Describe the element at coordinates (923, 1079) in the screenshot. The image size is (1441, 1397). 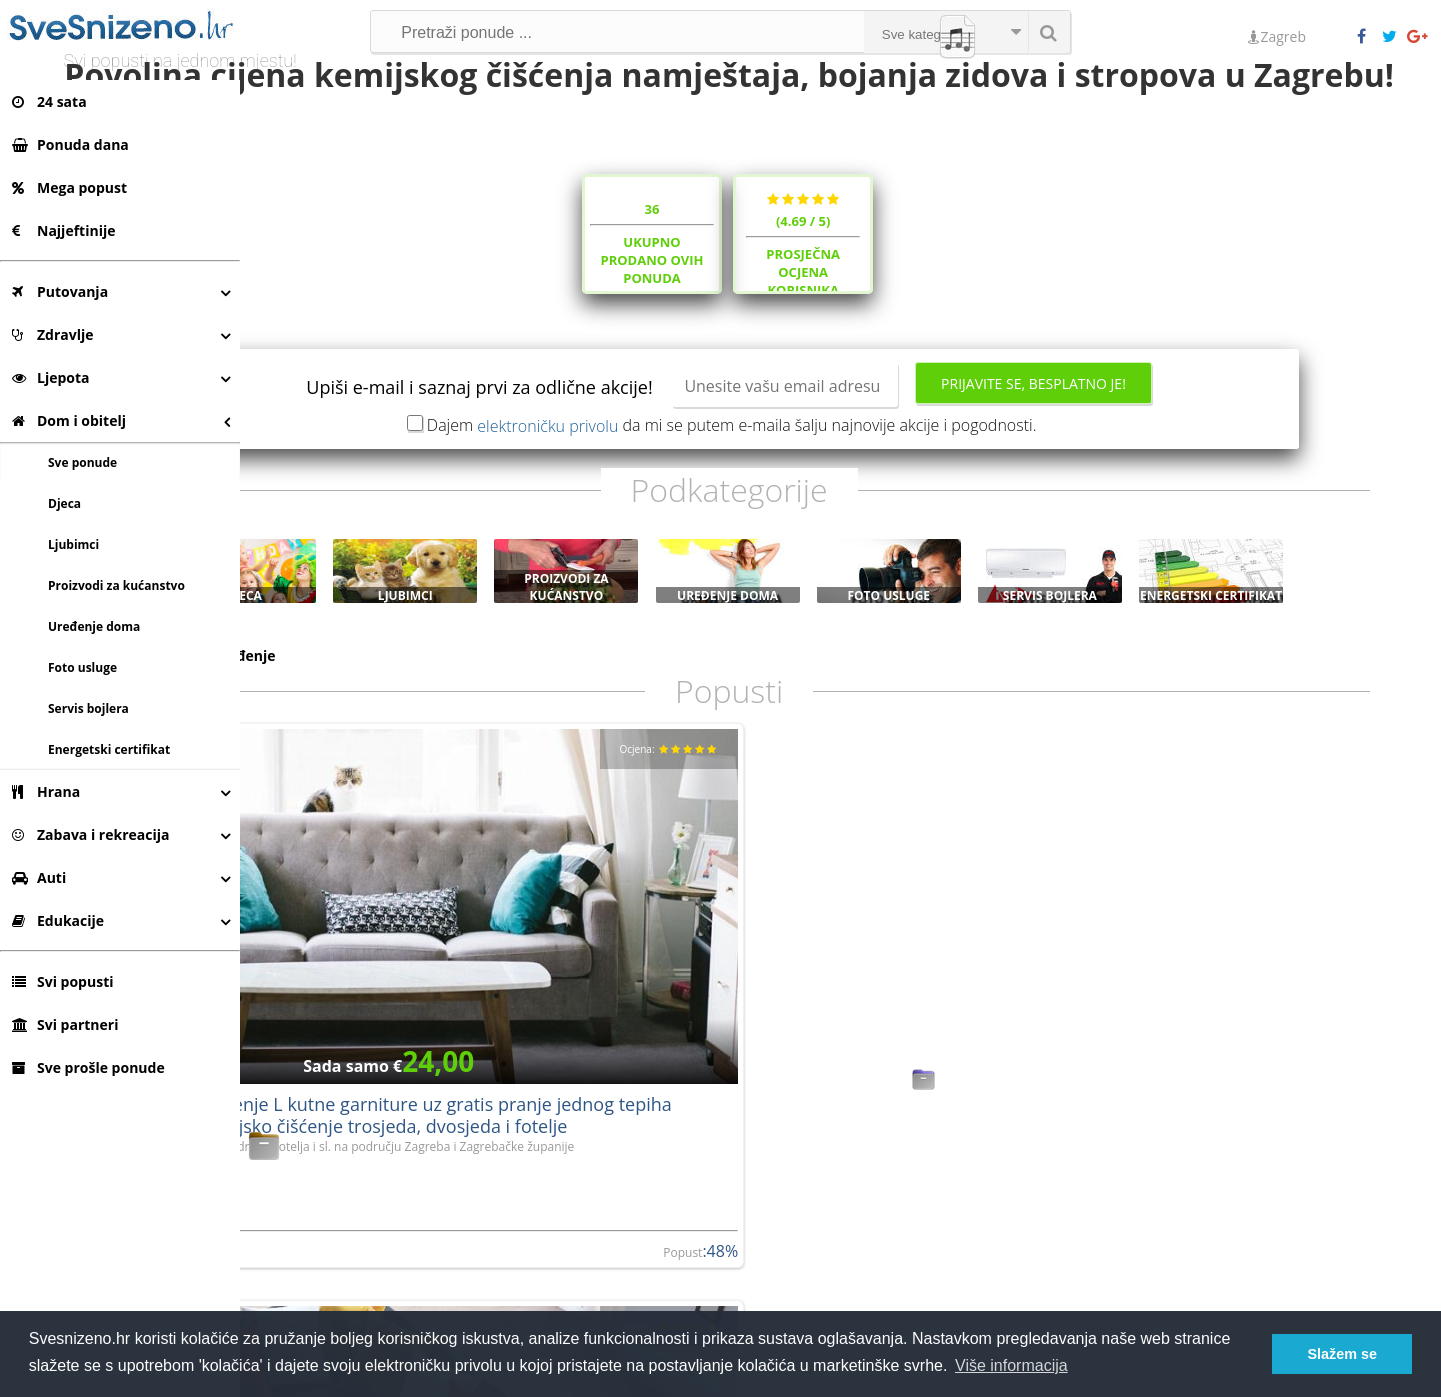
I see `open the file manager application` at that location.